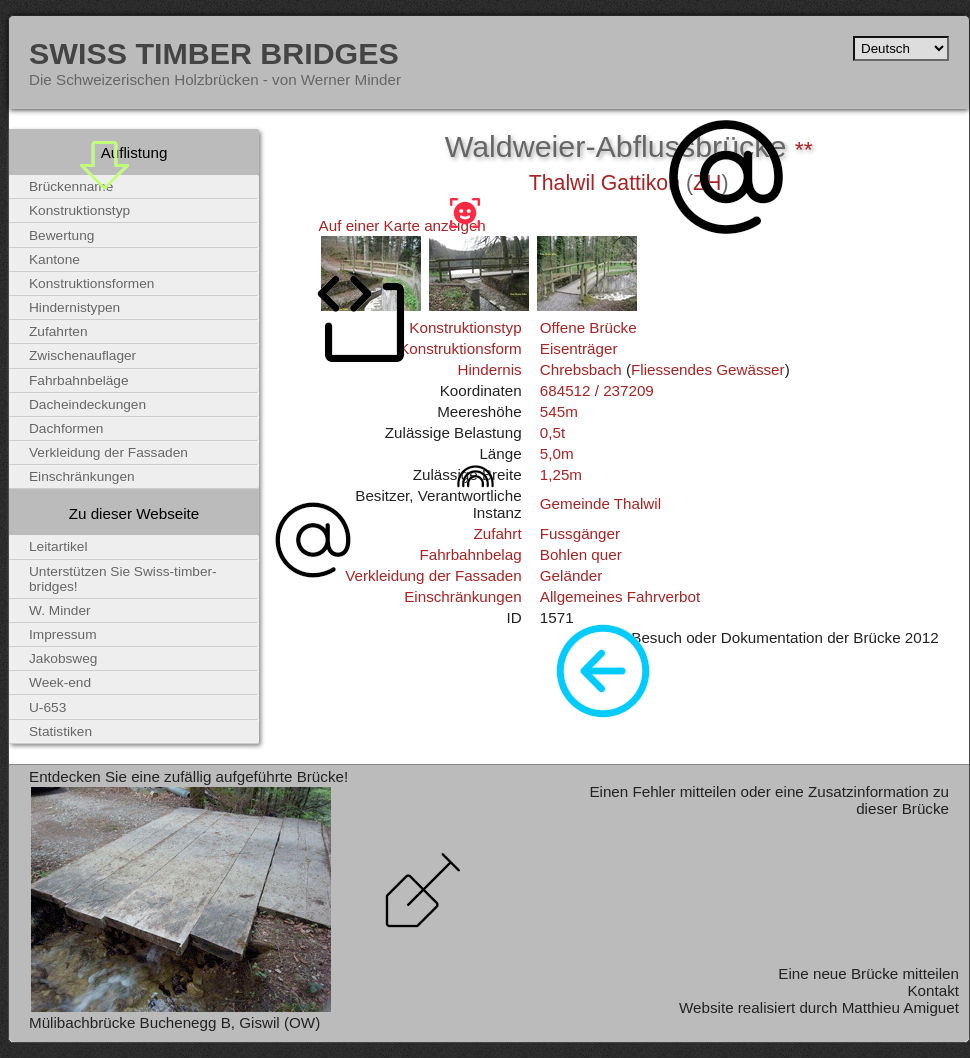 Image resolution: width=970 pixels, height=1058 pixels. What do you see at coordinates (726, 177) in the screenshot?
I see `enter an email address` at bounding box center [726, 177].